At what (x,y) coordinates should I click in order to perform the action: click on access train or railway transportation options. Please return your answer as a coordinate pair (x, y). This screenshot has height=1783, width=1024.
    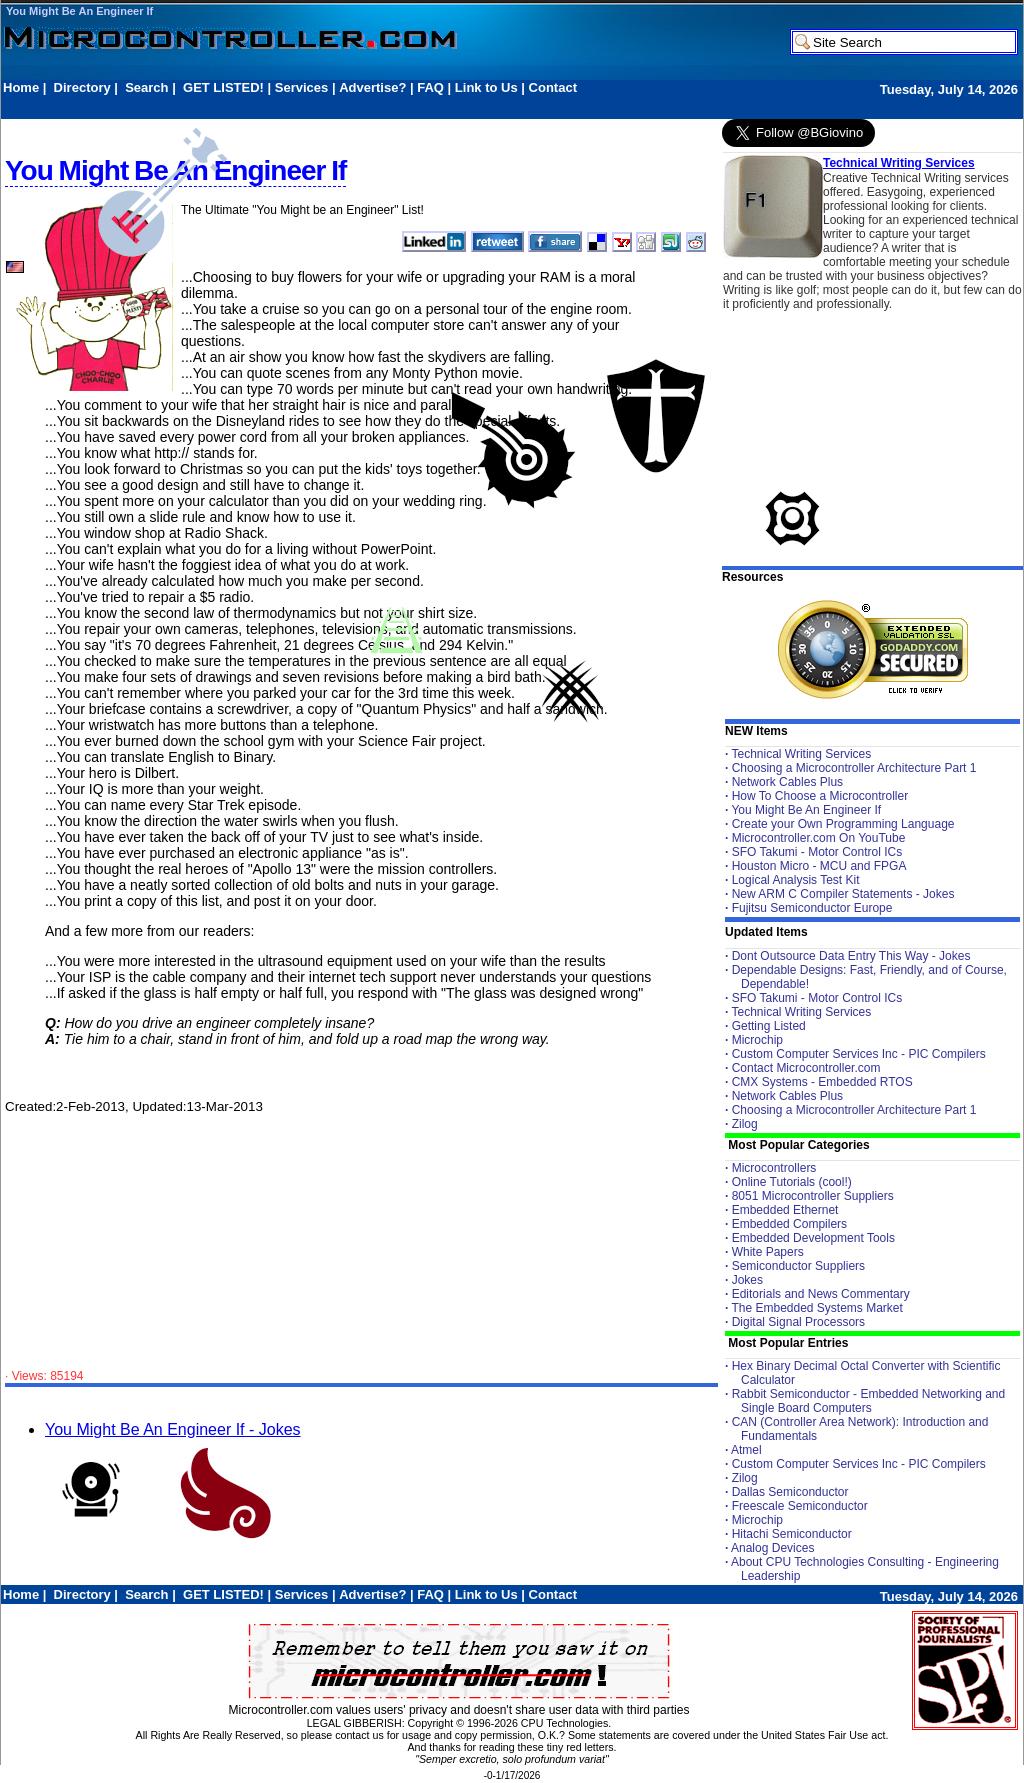
    Looking at the image, I should click on (396, 626).